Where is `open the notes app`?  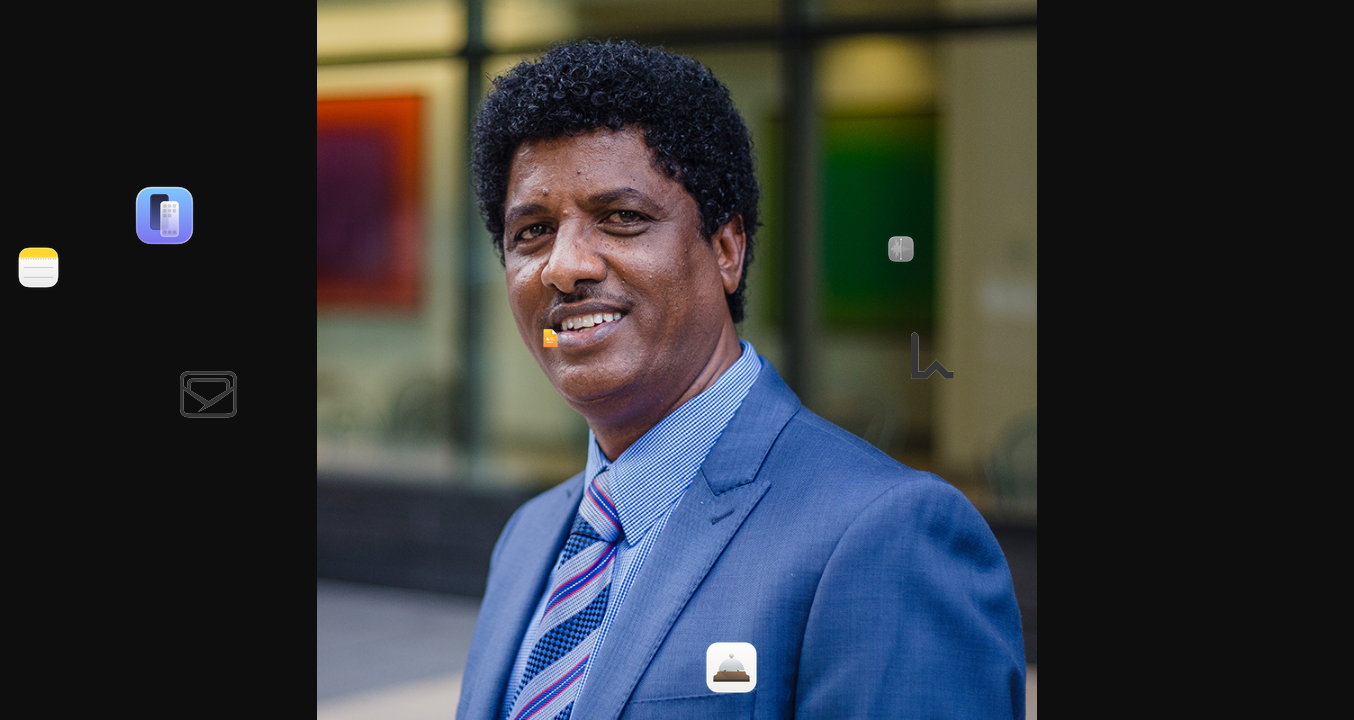 open the notes app is located at coordinates (38, 267).